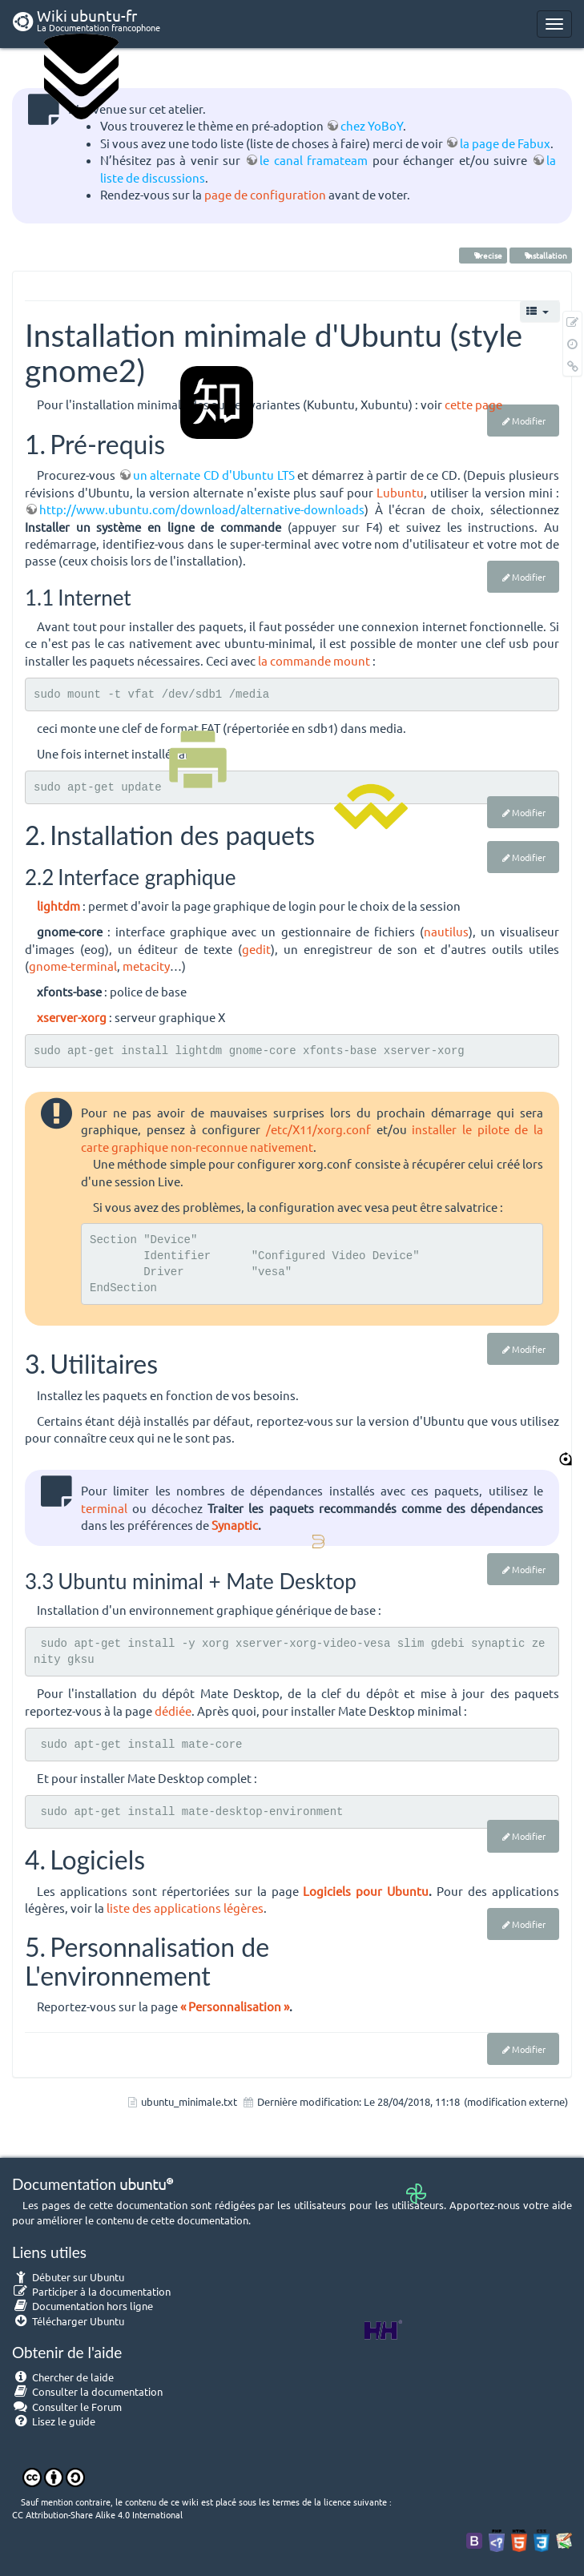  What do you see at coordinates (383, 2329) in the screenshot?
I see `visit the Helly Hansen website` at bounding box center [383, 2329].